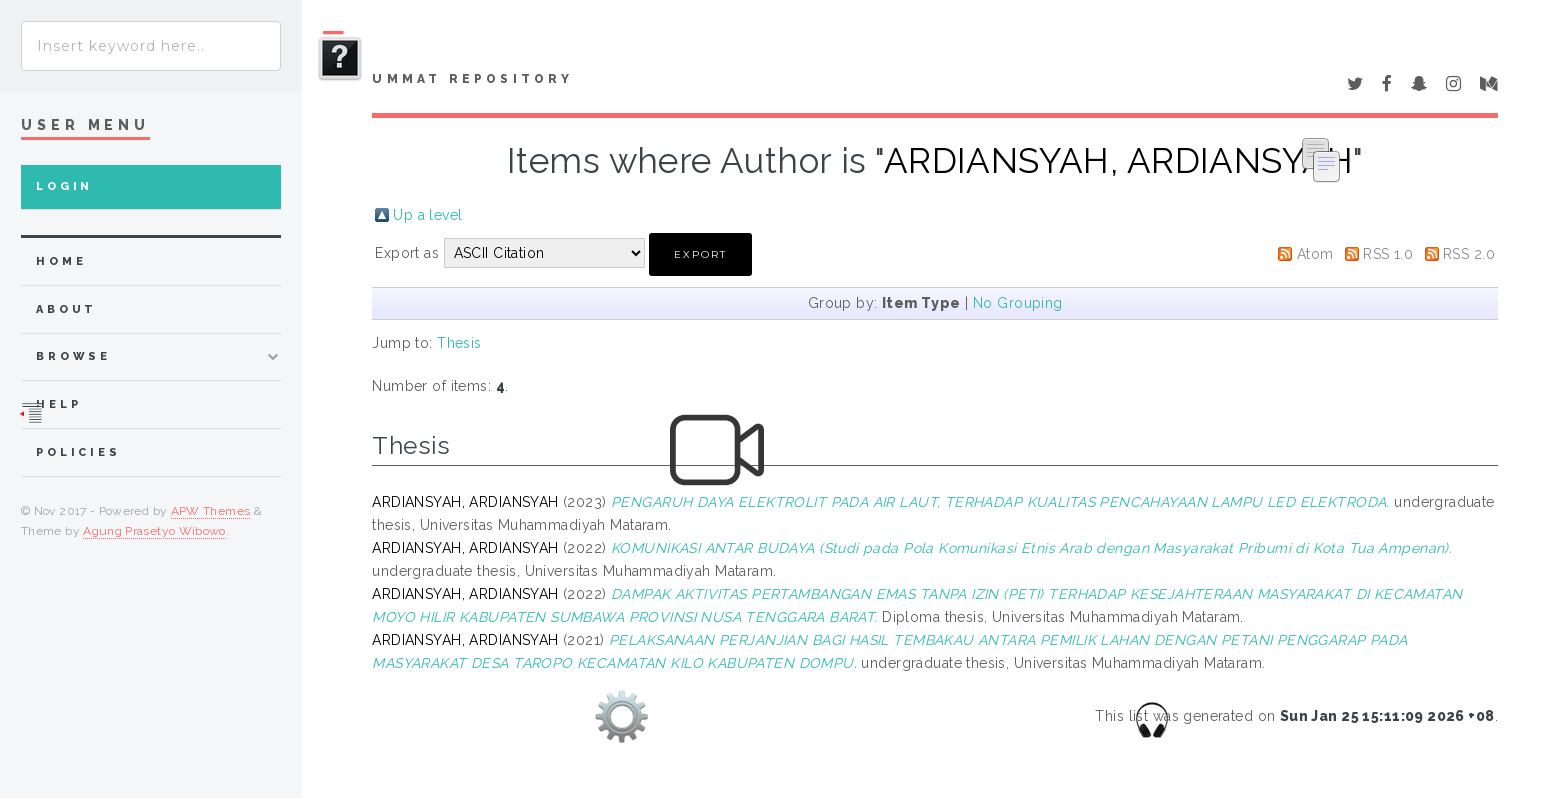  What do you see at coordinates (1152, 720) in the screenshot?
I see `connect bluetooth headphones` at bounding box center [1152, 720].